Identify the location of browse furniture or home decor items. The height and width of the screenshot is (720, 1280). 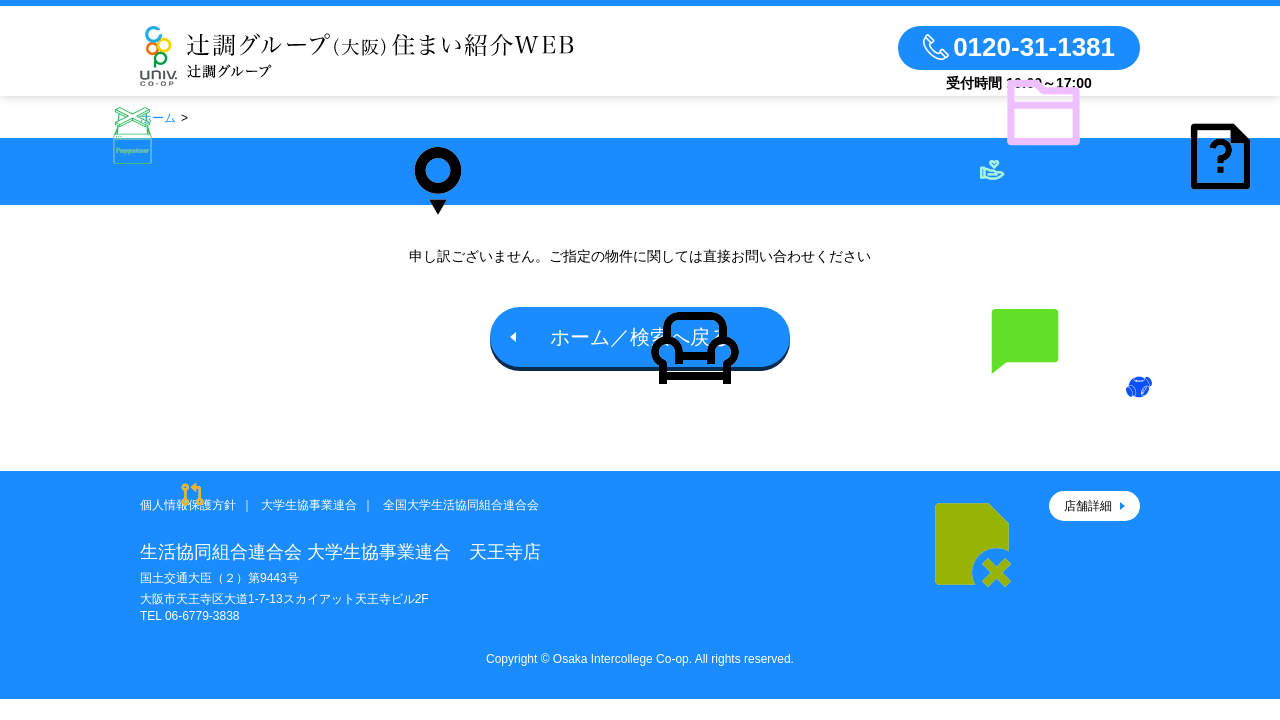
(695, 348).